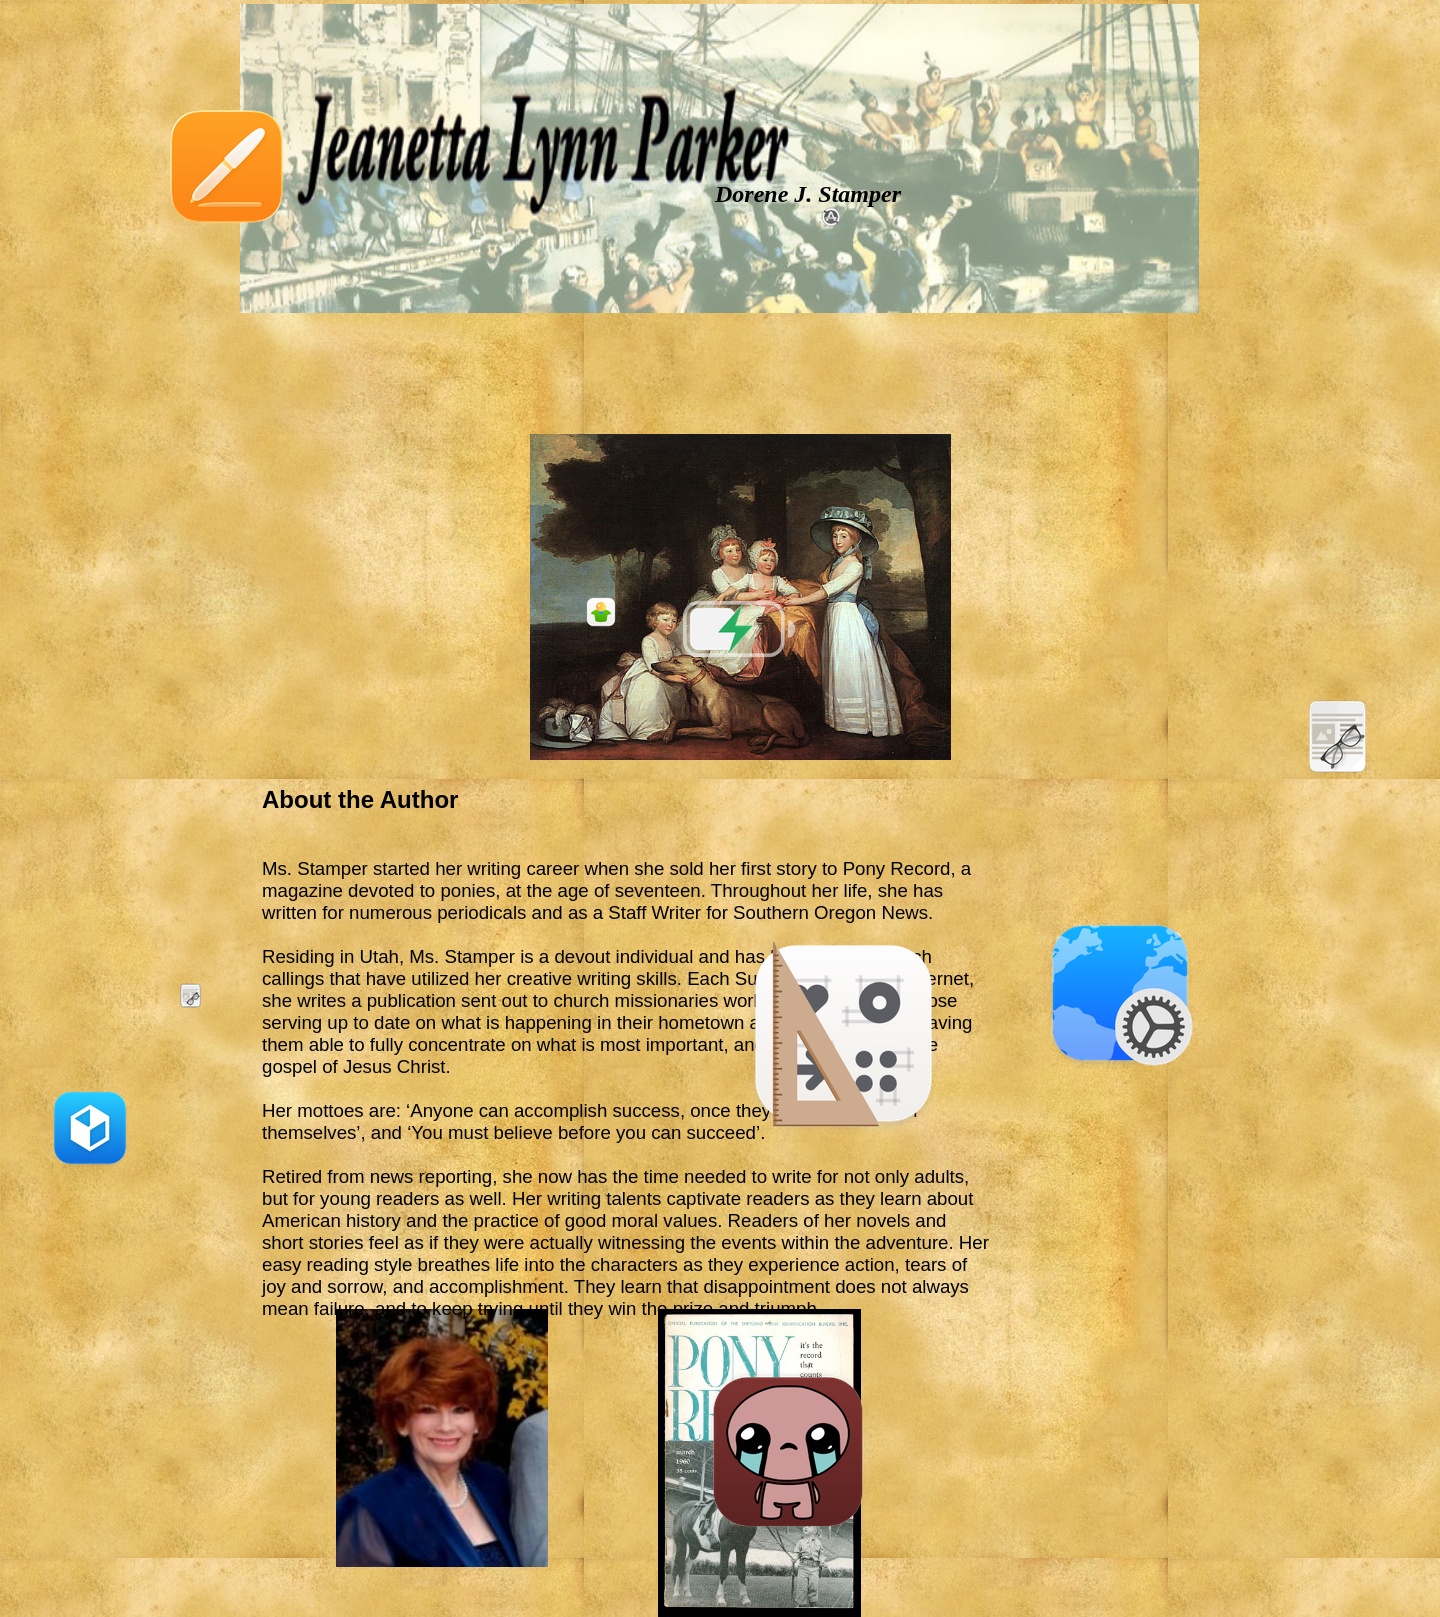 This screenshot has height=1617, width=1440. What do you see at coordinates (226, 166) in the screenshot?
I see `open Pages document editor` at bounding box center [226, 166].